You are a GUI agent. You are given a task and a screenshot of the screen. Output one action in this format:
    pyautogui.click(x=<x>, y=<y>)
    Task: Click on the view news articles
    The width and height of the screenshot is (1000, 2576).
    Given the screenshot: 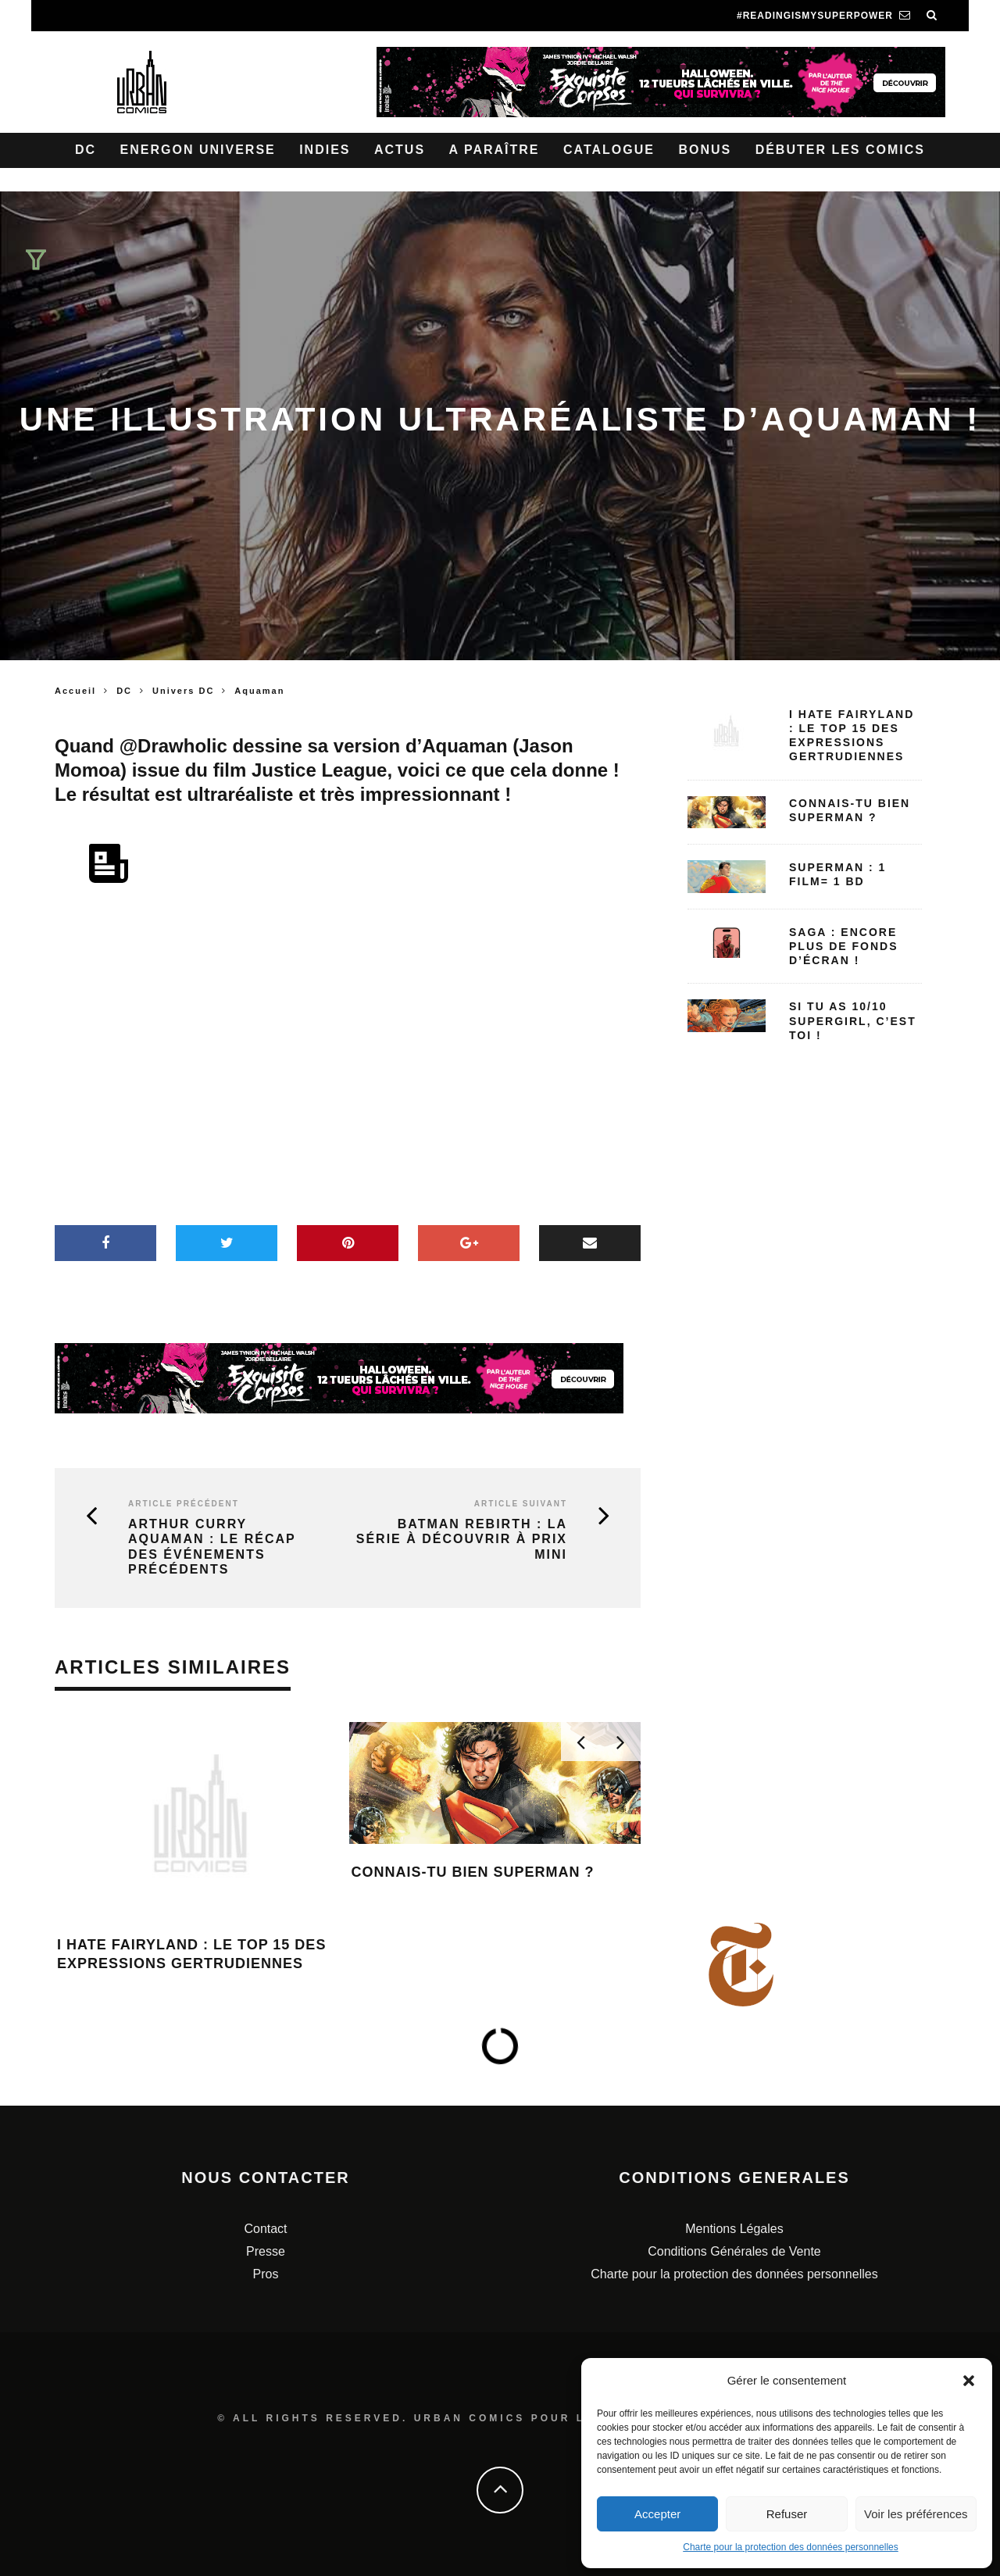 What is the action you would take?
    pyautogui.click(x=109, y=863)
    